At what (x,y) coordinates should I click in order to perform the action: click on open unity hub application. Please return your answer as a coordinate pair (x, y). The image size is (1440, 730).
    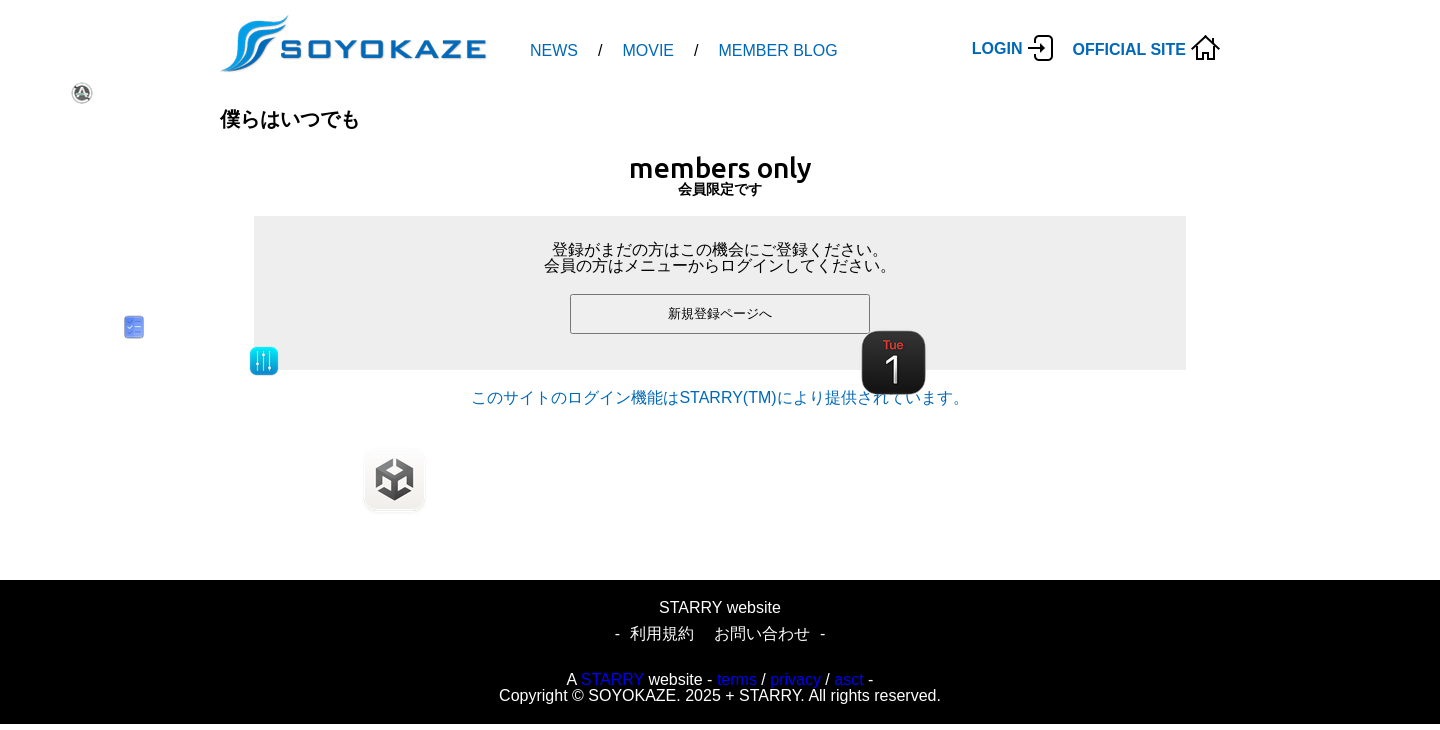
    Looking at the image, I should click on (394, 479).